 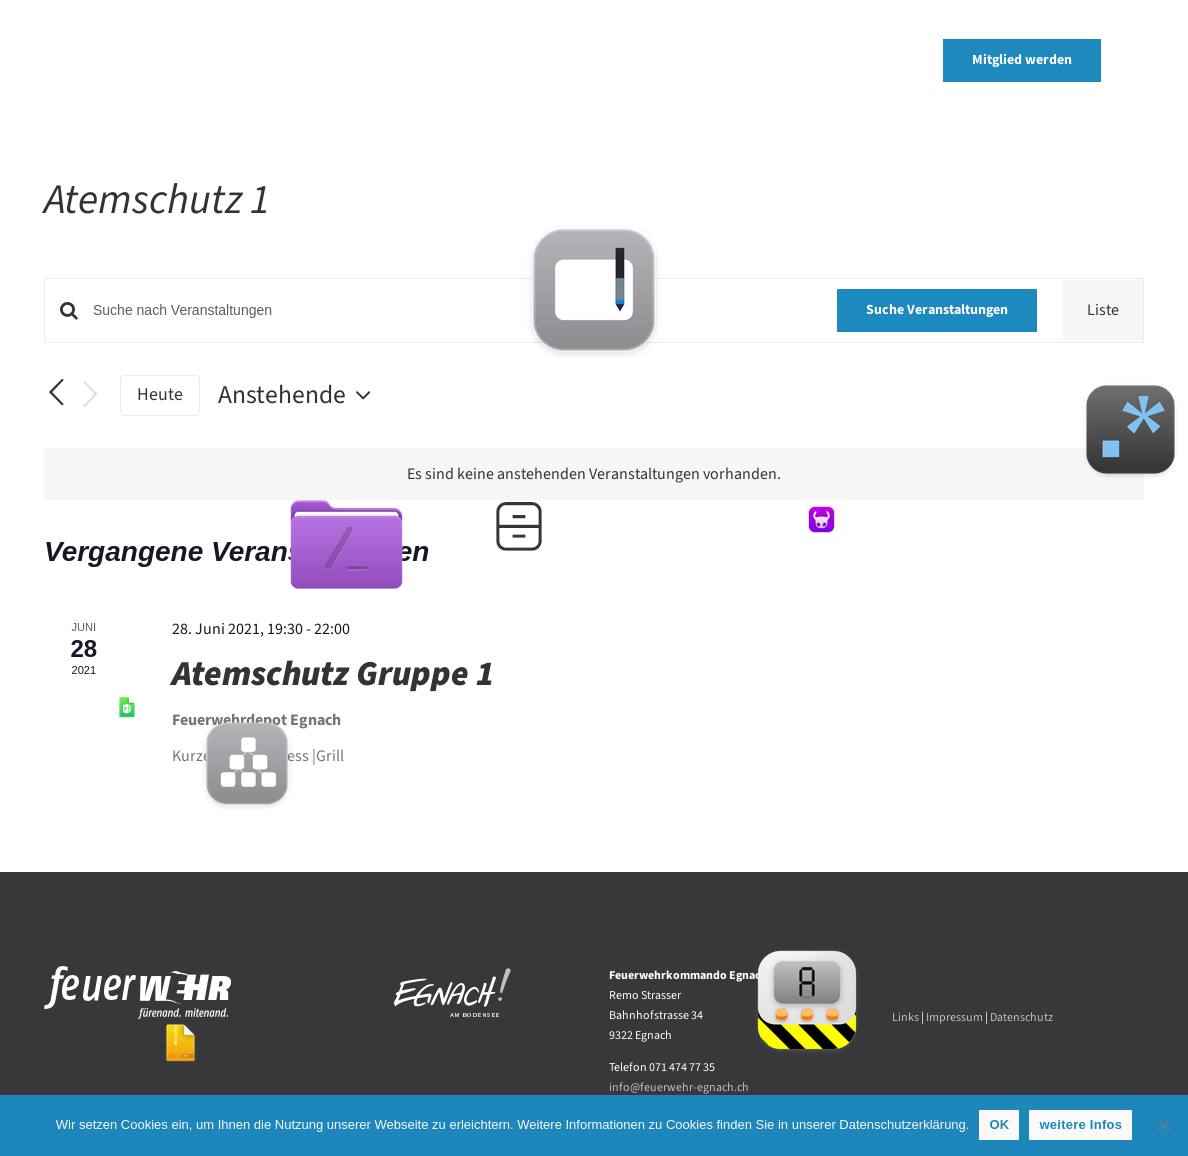 I want to click on open chromatic guitar tuner app (development version), so click(x=807, y=1000).